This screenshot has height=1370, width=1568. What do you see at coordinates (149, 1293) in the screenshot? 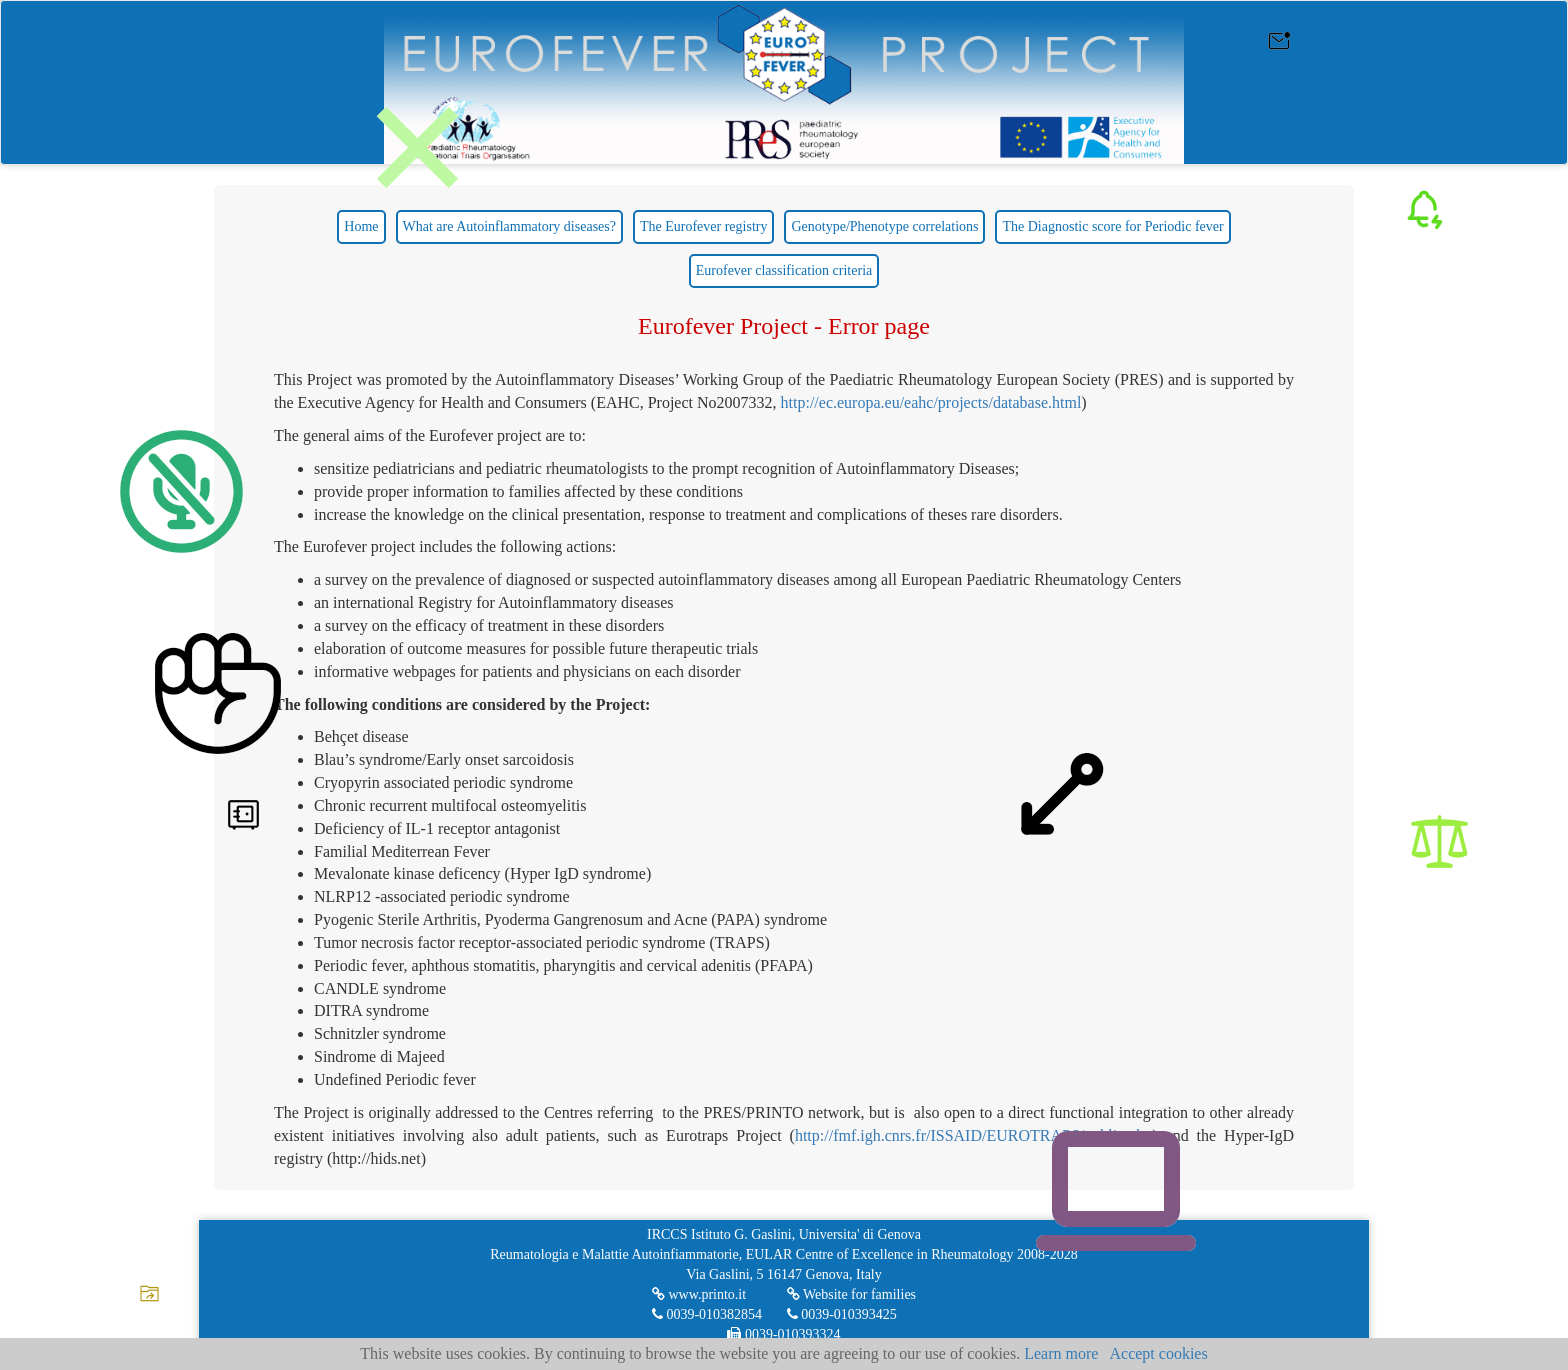
I see `open a linked or shortcut folder` at bounding box center [149, 1293].